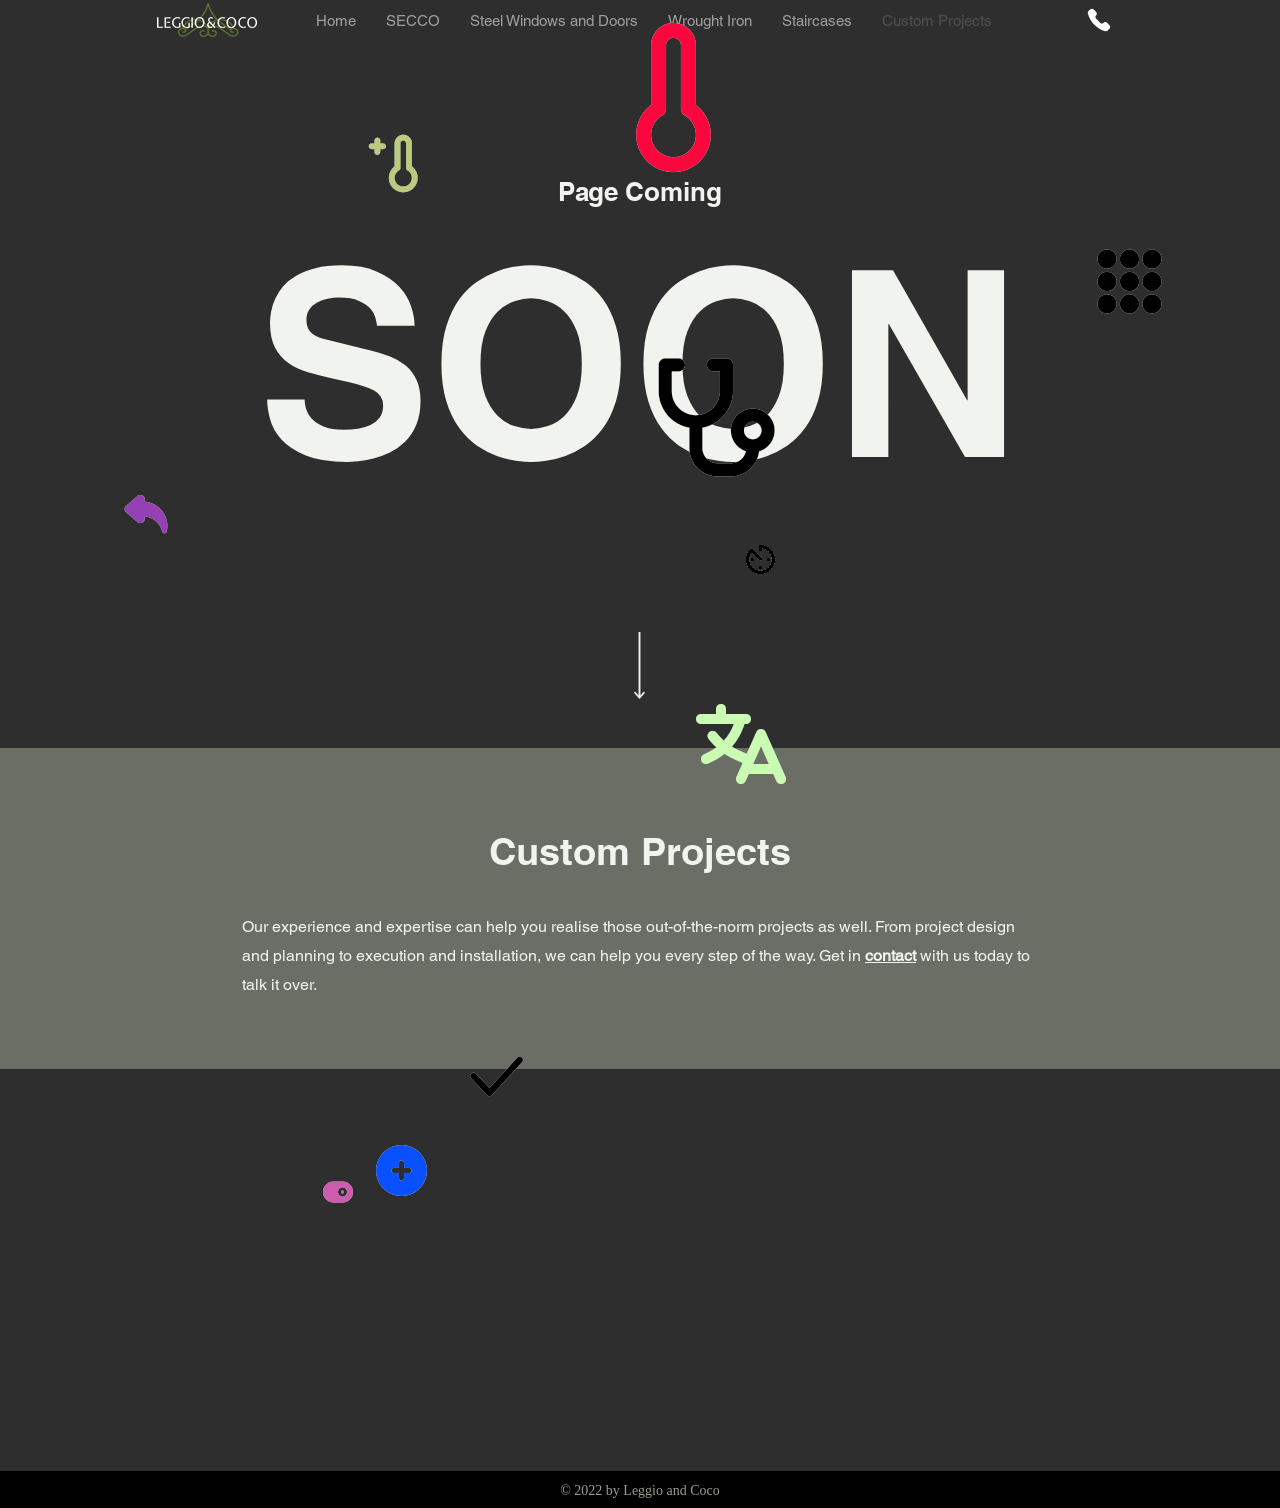 The image size is (1280, 1508). Describe the element at coordinates (146, 513) in the screenshot. I see `undo the last action` at that location.